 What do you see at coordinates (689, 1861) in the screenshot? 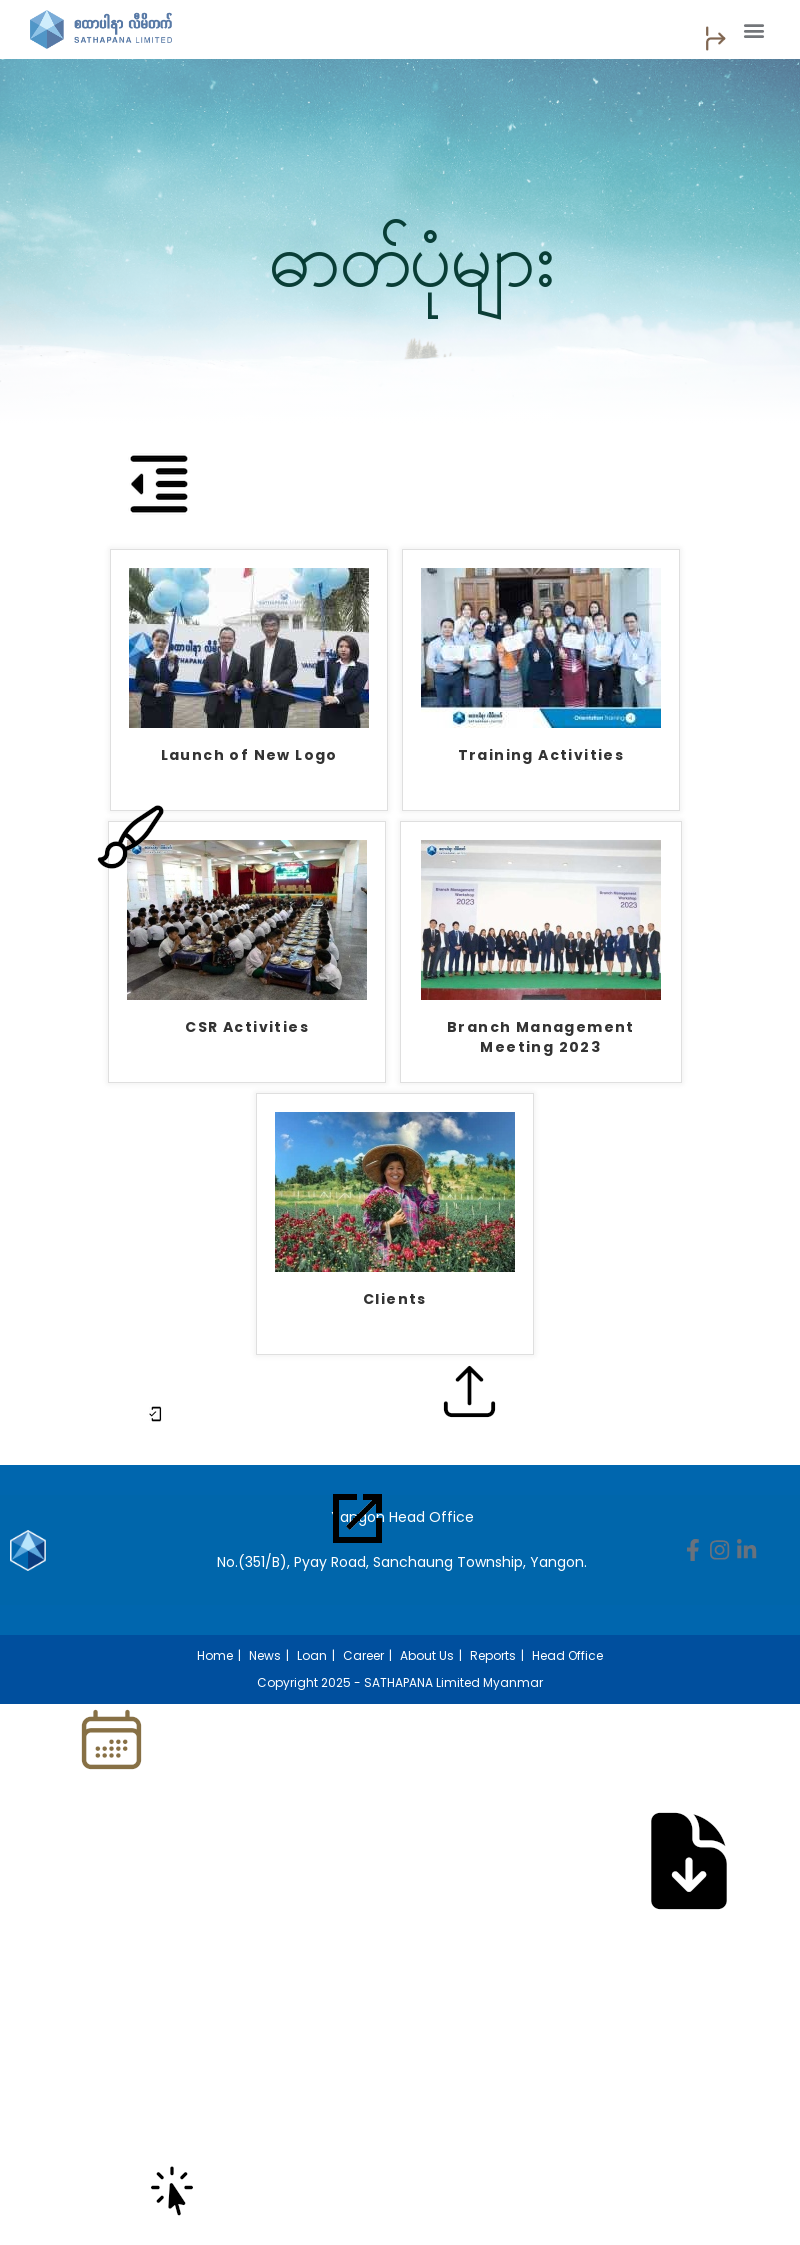
I see `download a document or file` at bounding box center [689, 1861].